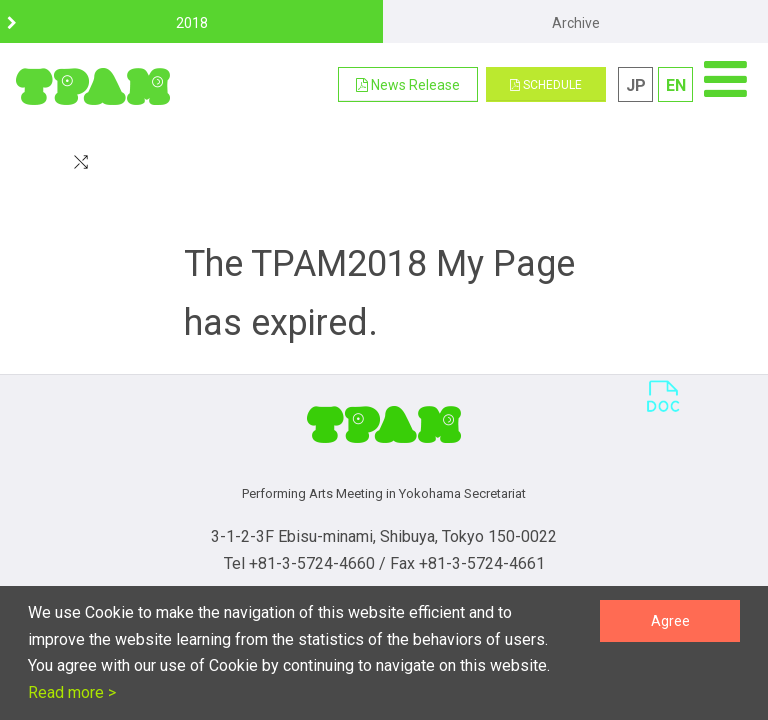  What do you see at coordinates (81, 162) in the screenshot?
I see `shuffle playback order` at bounding box center [81, 162].